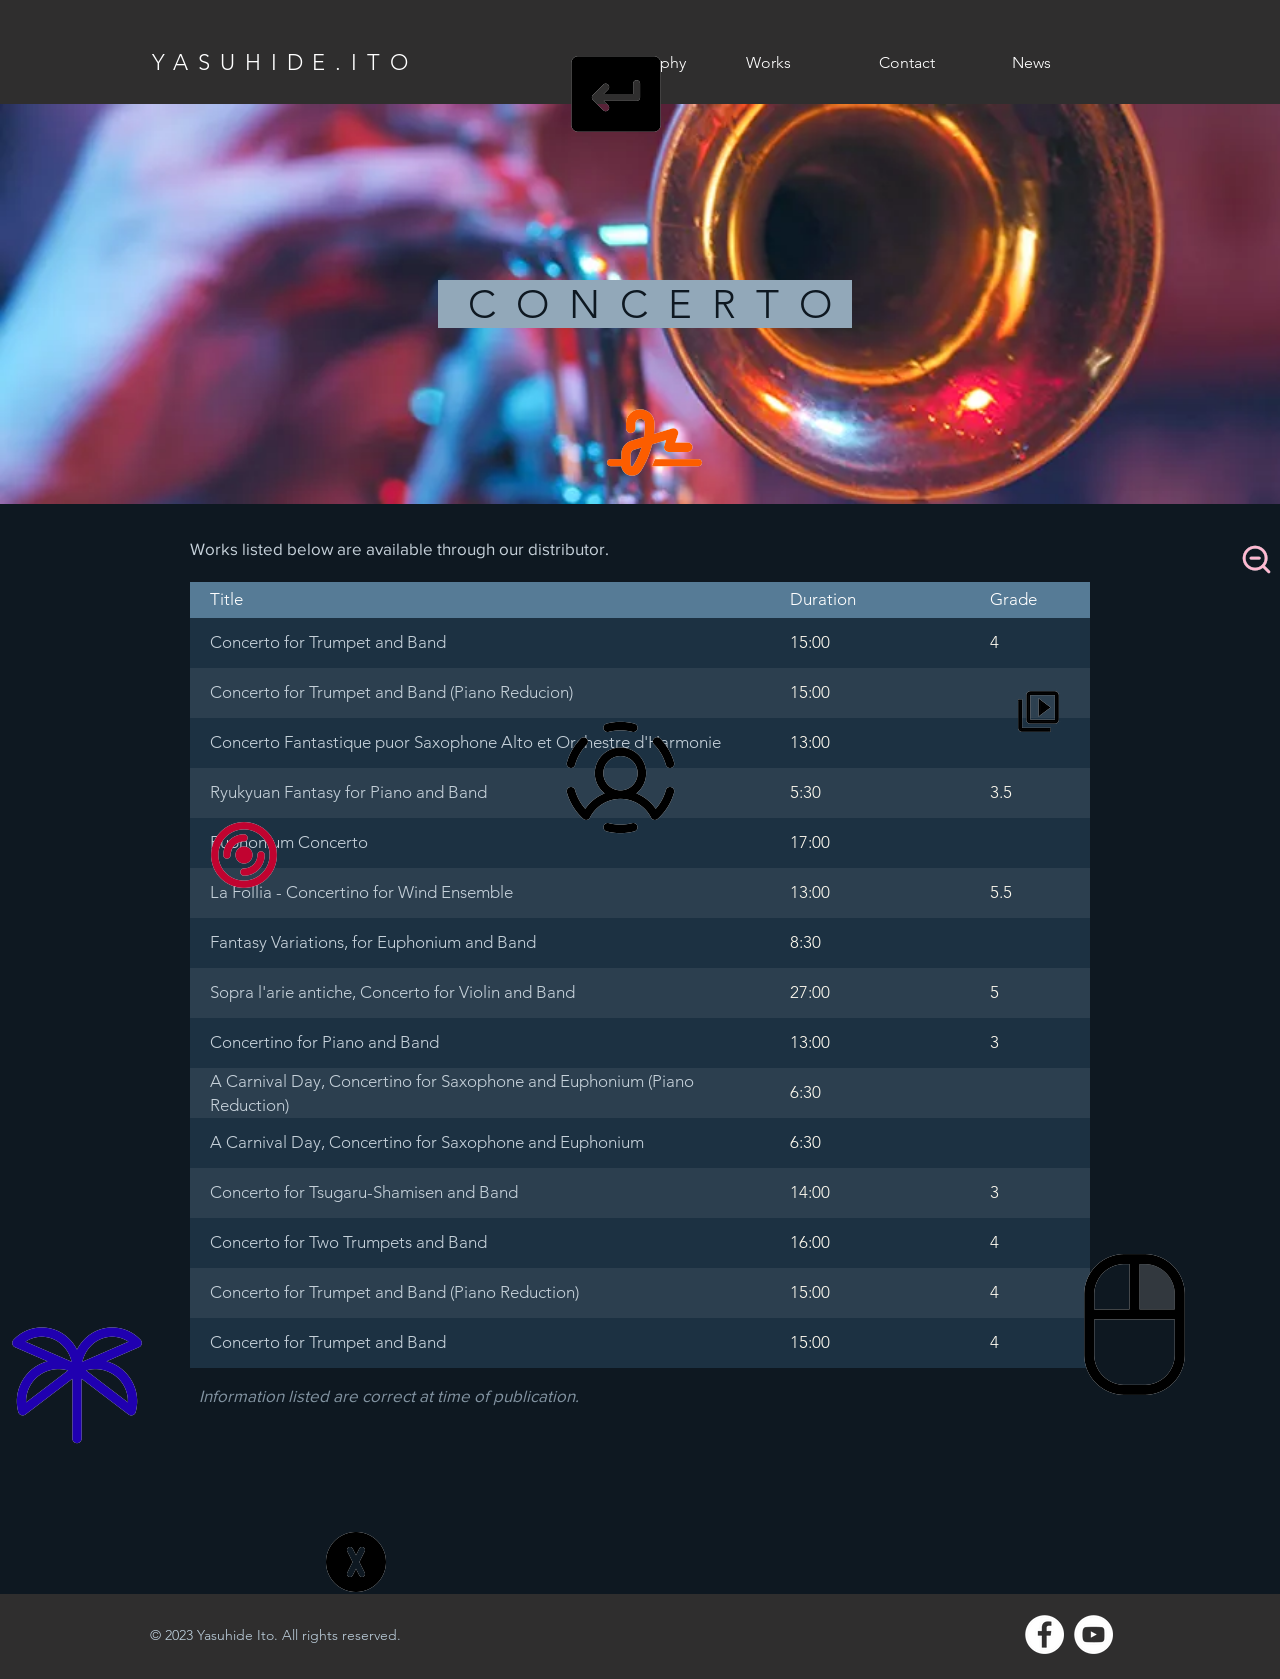  I want to click on close or dismiss a dialog, so click(356, 1562).